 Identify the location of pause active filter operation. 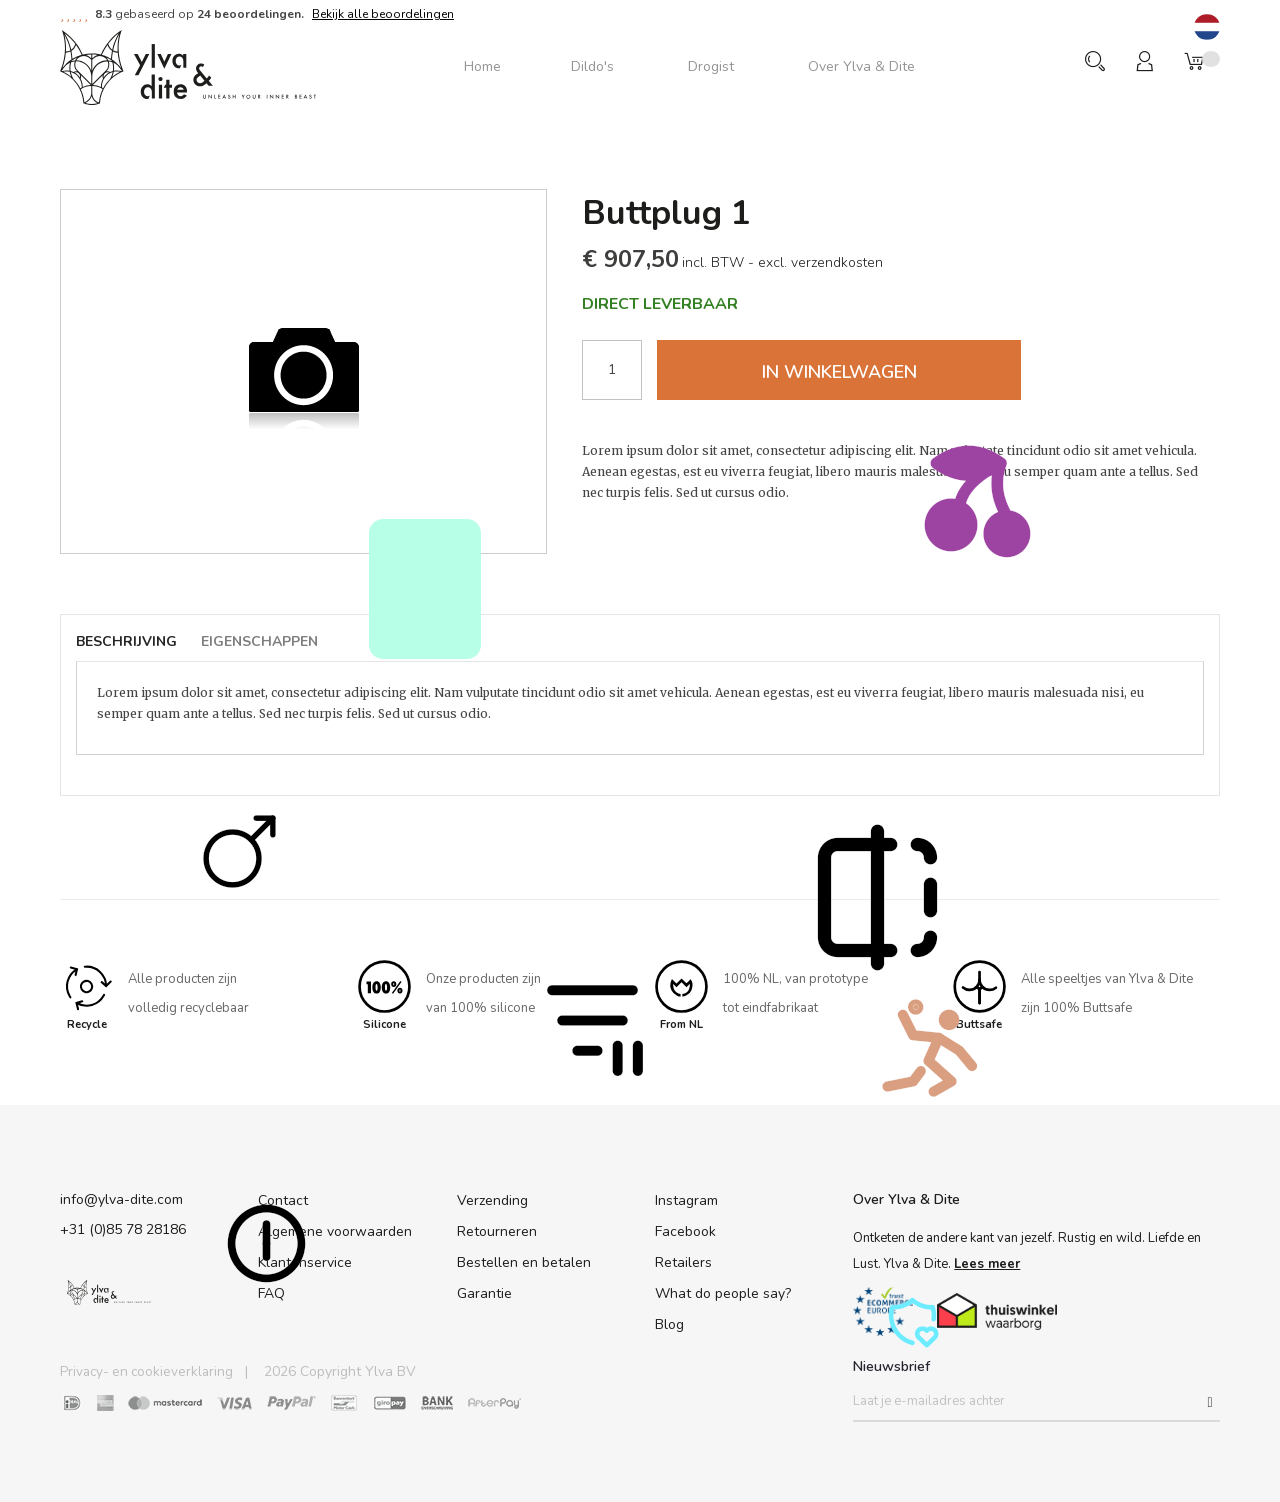
(592, 1020).